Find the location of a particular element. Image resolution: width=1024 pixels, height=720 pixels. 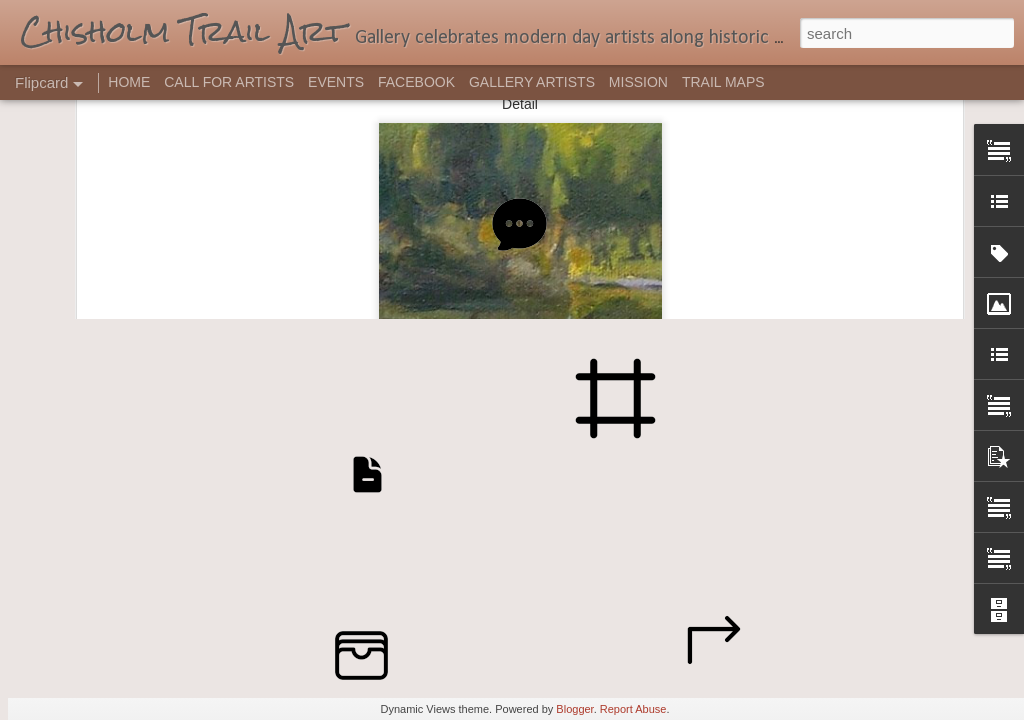

remove content from a document is located at coordinates (367, 474).